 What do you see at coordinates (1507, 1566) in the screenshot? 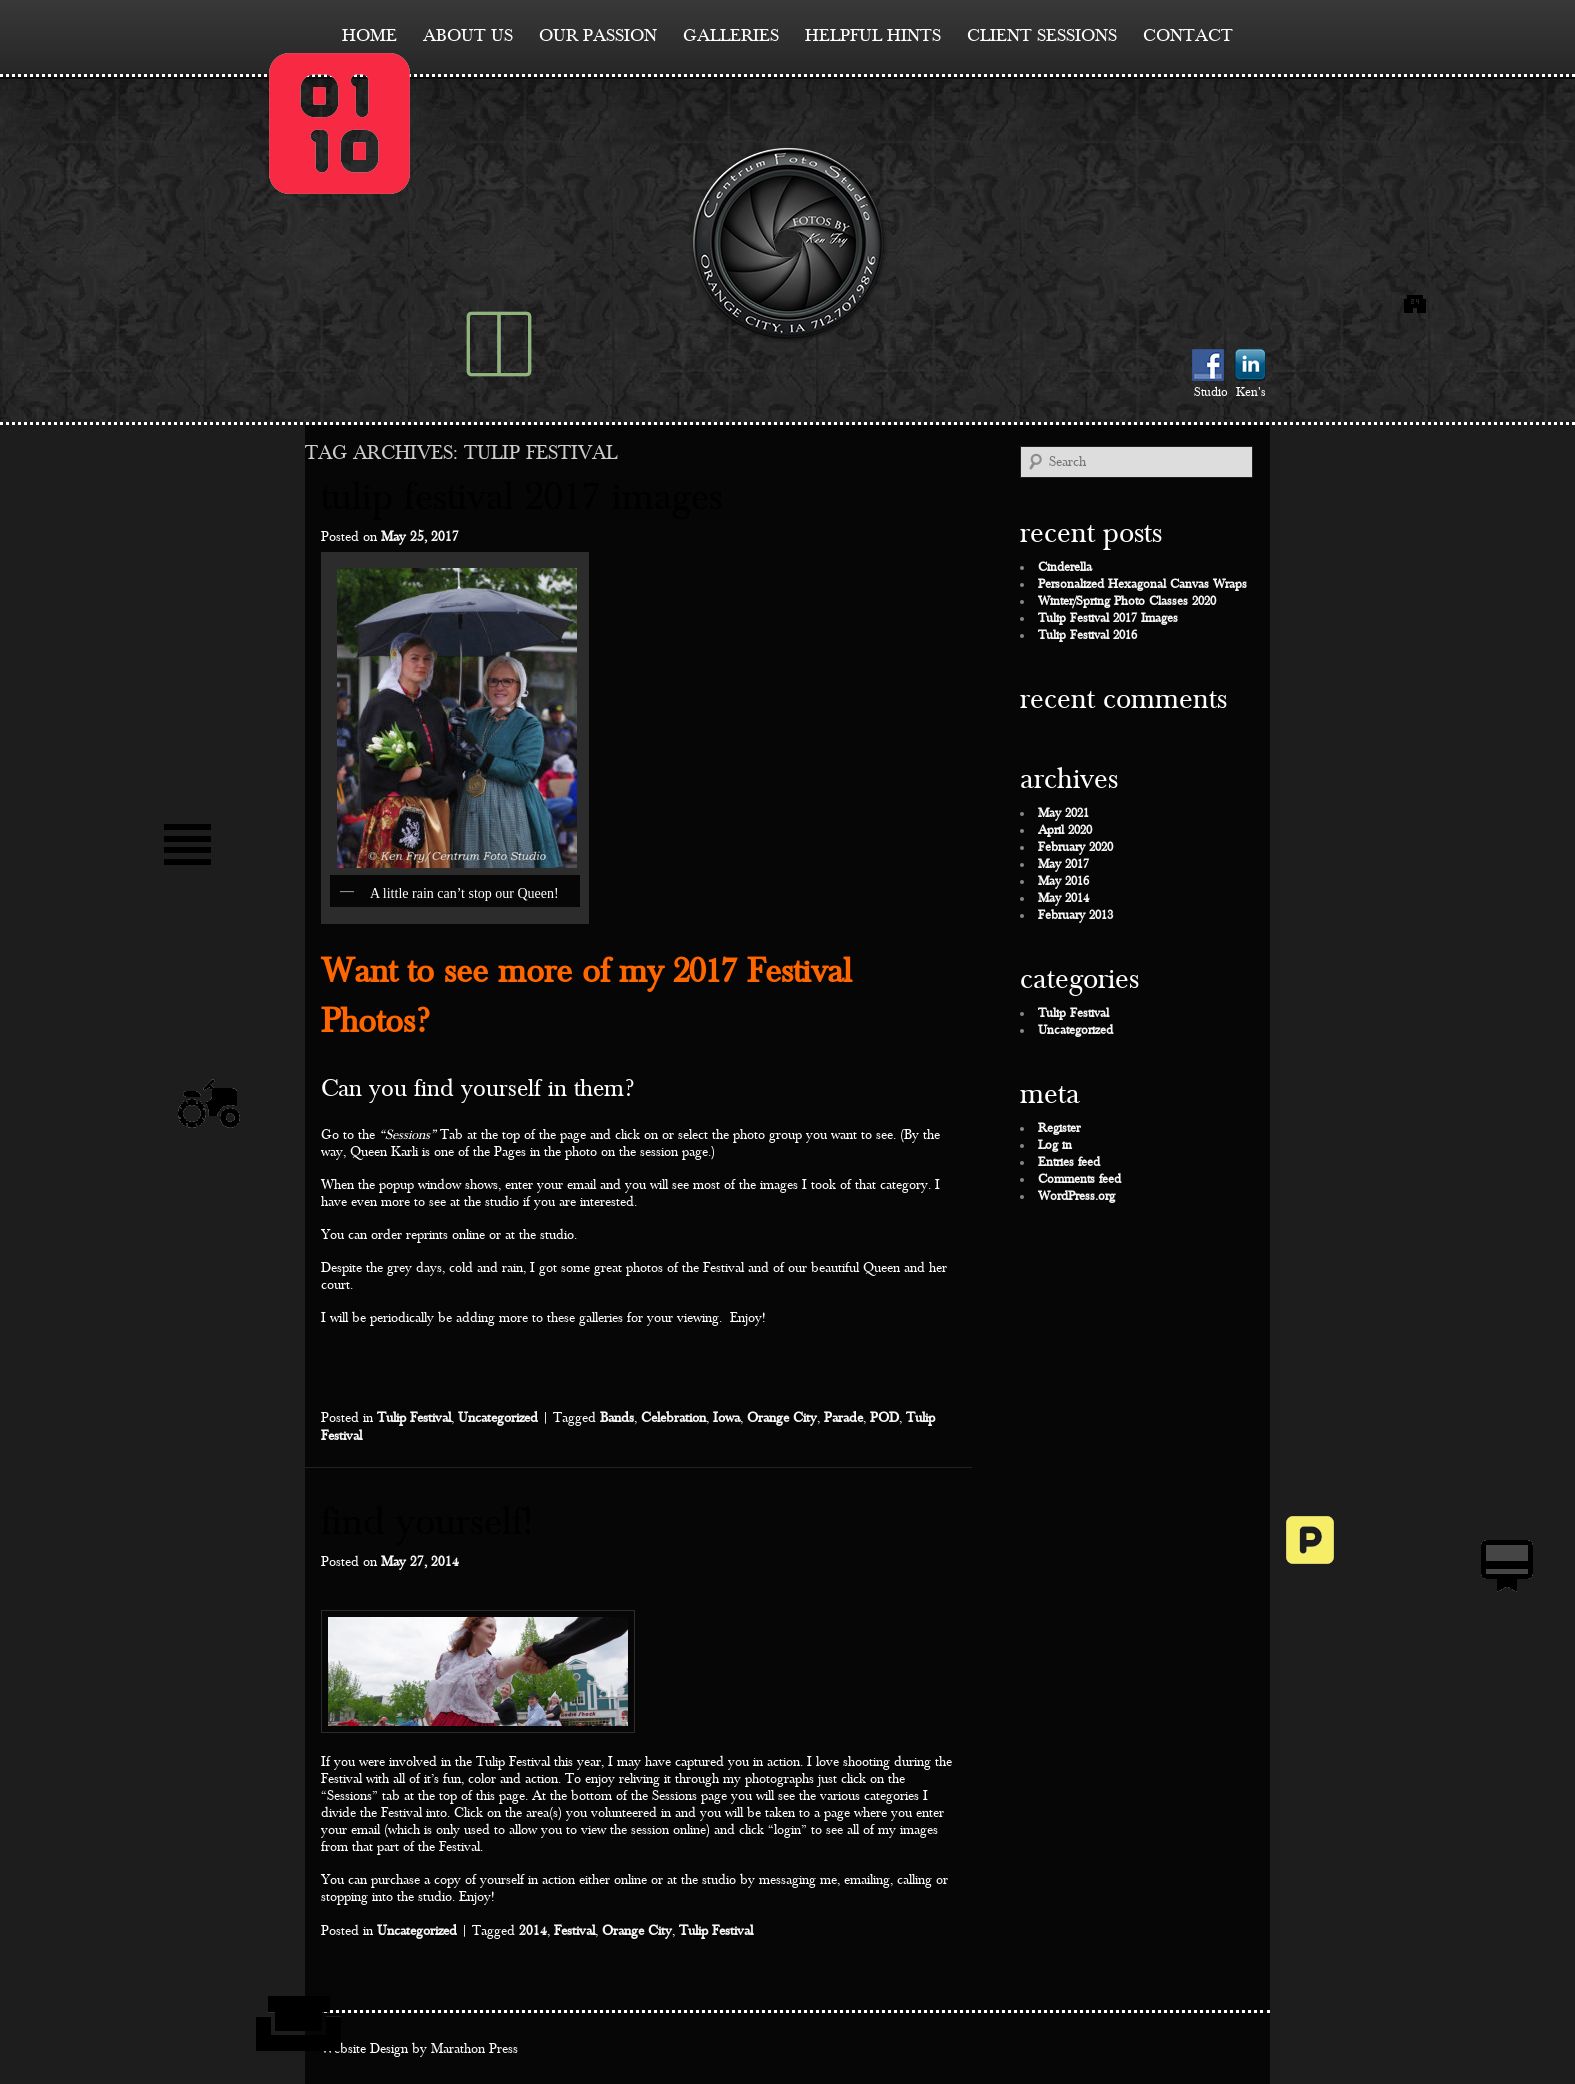
I see `view membership card details` at bounding box center [1507, 1566].